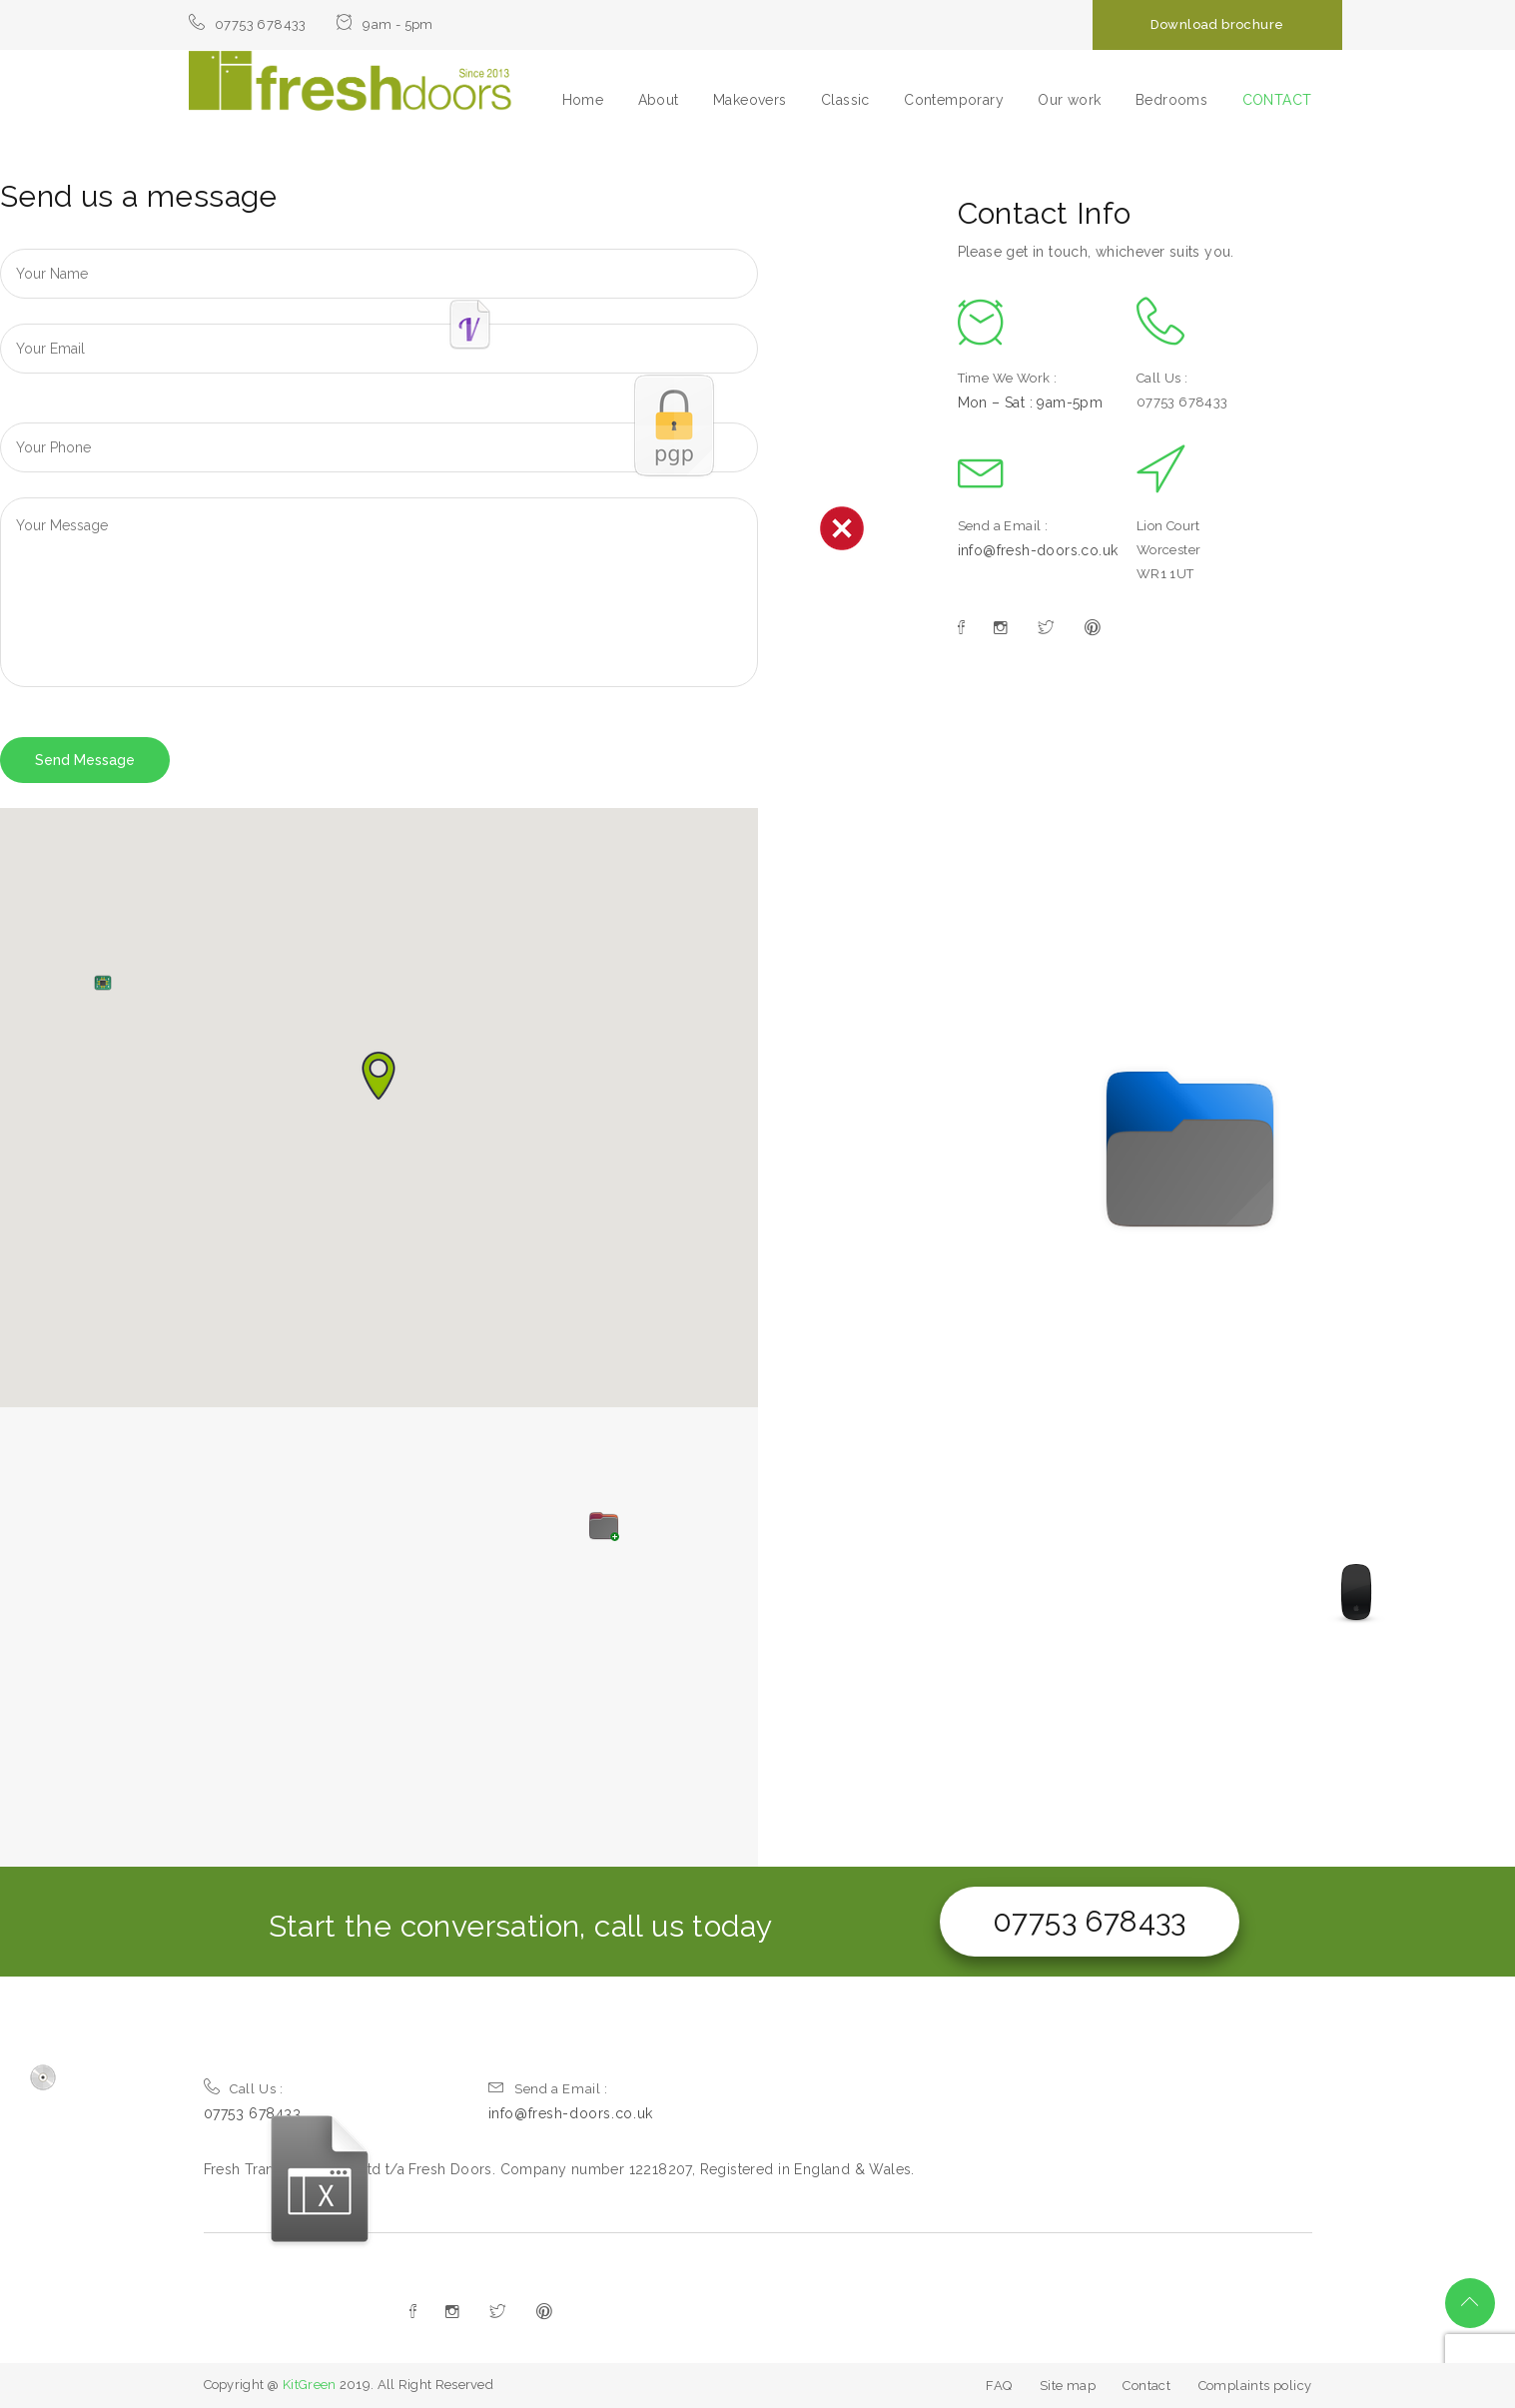  What do you see at coordinates (103, 983) in the screenshot?
I see `open cpu-x system monitoring app` at bounding box center [103, 983].